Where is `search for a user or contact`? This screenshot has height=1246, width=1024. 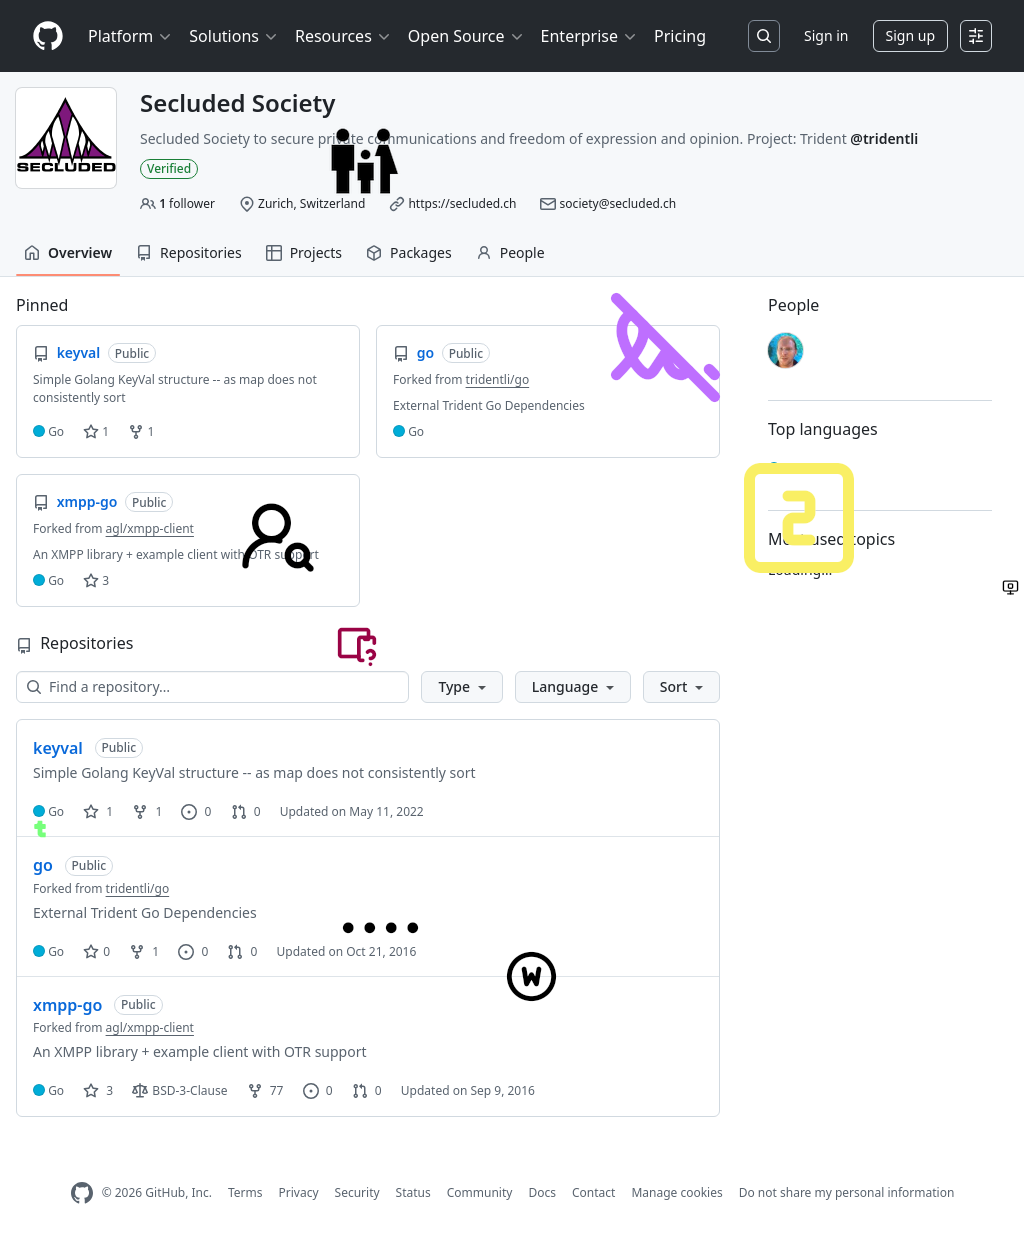 search for a user or contact is located at coordinates (278, 536).